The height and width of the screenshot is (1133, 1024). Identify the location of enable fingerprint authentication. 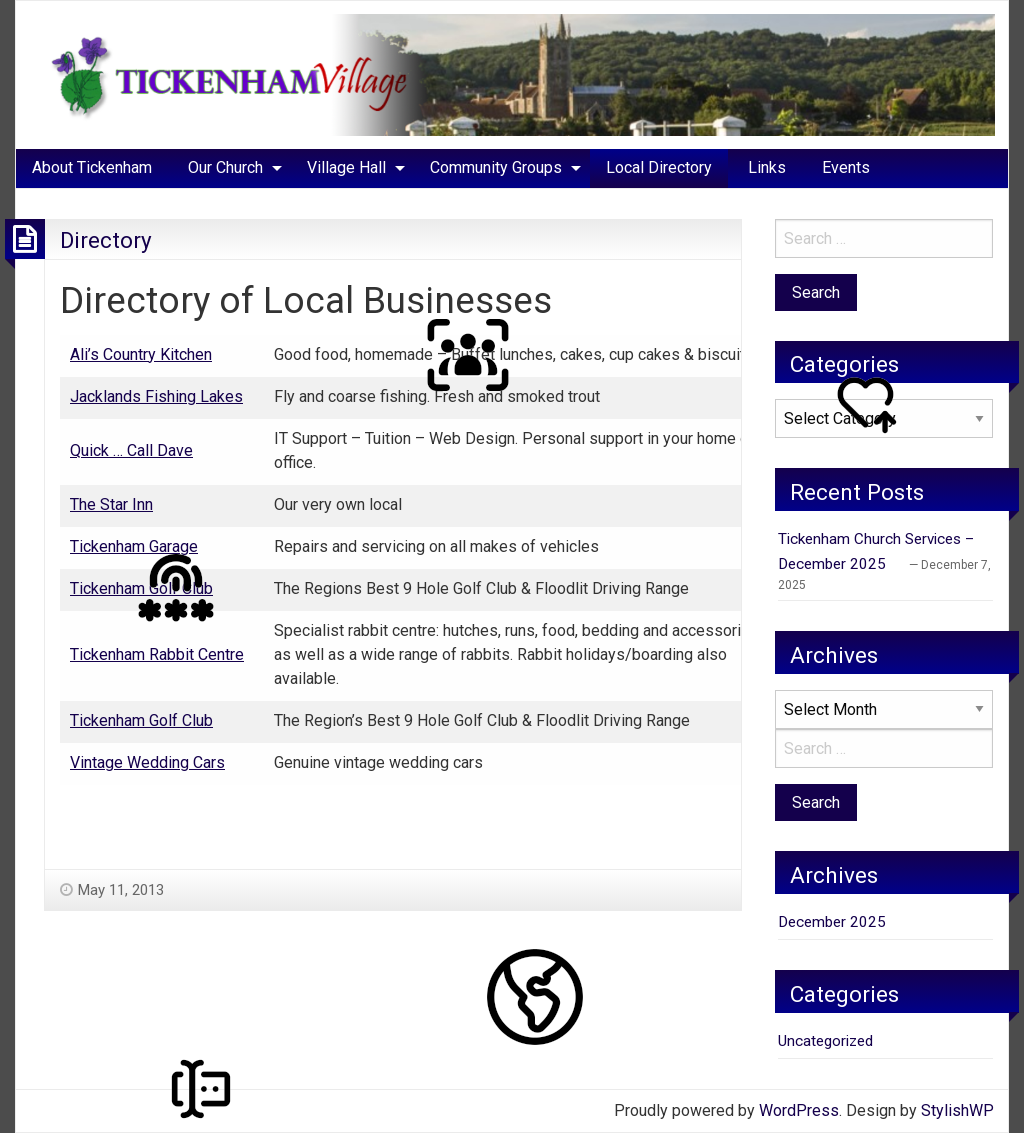
(176, 584).